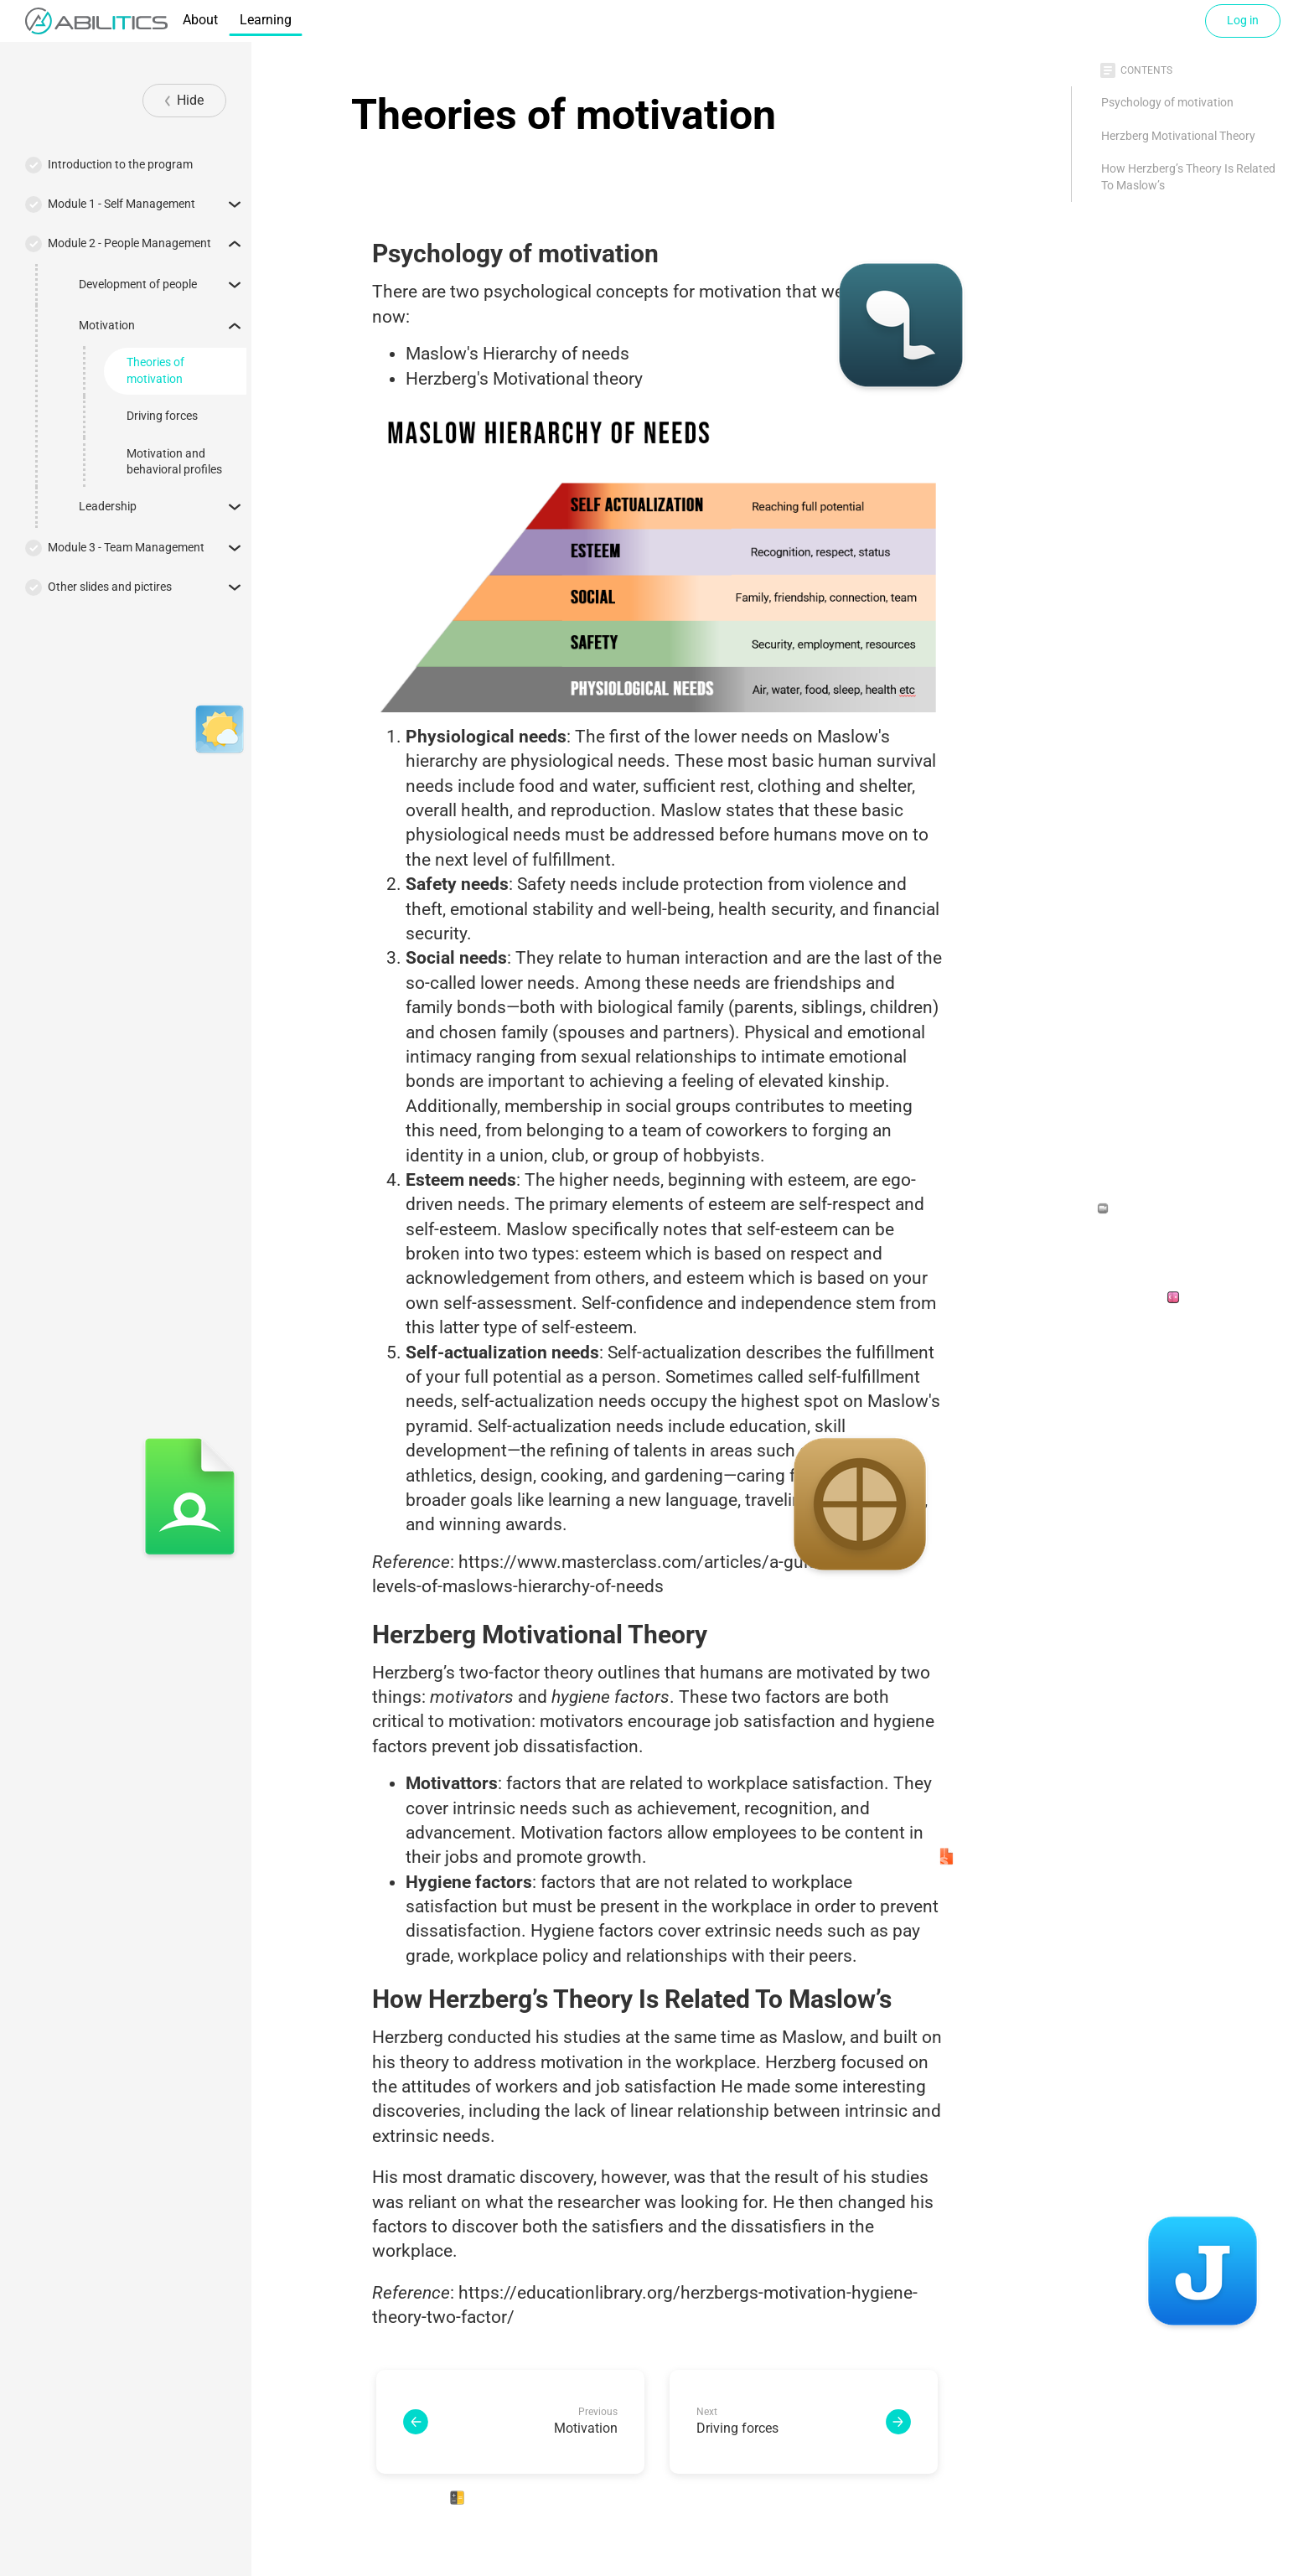 Image resolution: width=1314 pixels, height=2576 pixels. Describe the element at coordinates (189, 1498) in the screenshot. I see `a renderdoc capture file` at that location.